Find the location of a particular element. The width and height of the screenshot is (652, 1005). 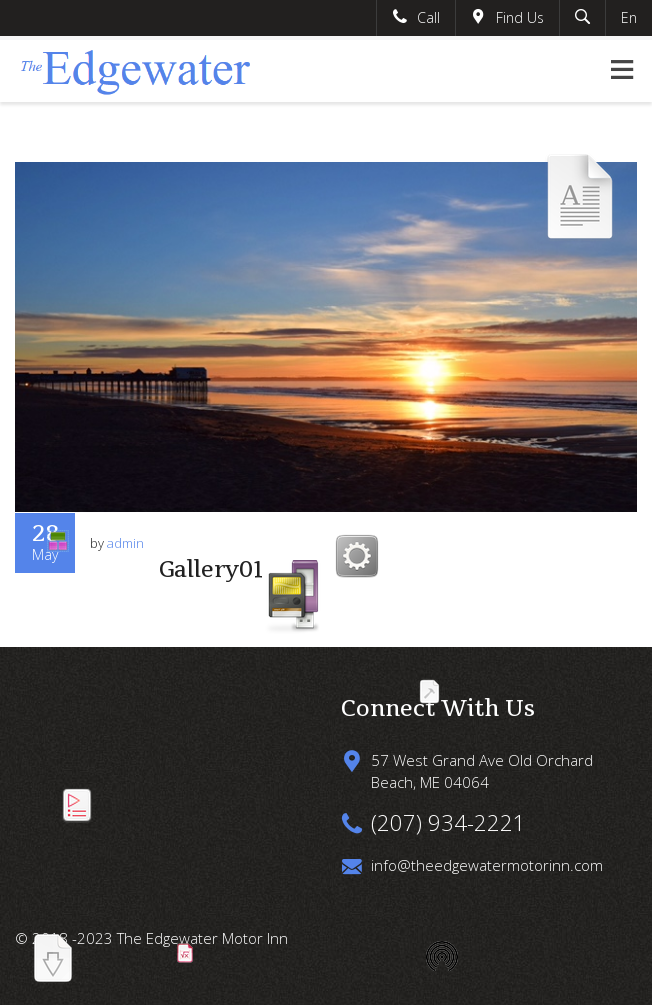

access AirDrop file sharing is located at coordinates (442, 956).